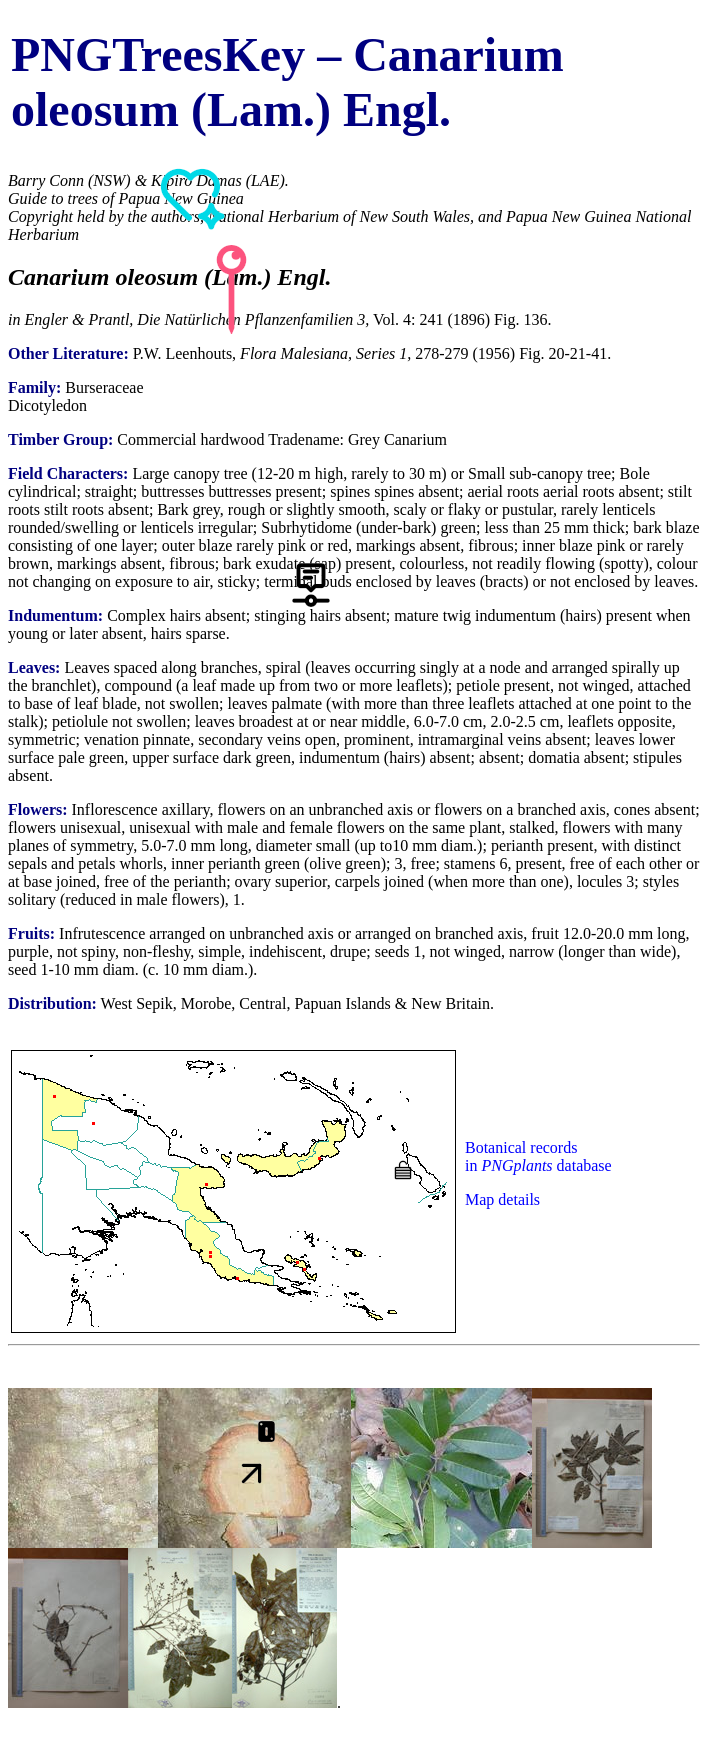  What do you see at coordinates (231, 289) in the screenshot?
I see `pin a location on the map` at bounding box center [231, 289].